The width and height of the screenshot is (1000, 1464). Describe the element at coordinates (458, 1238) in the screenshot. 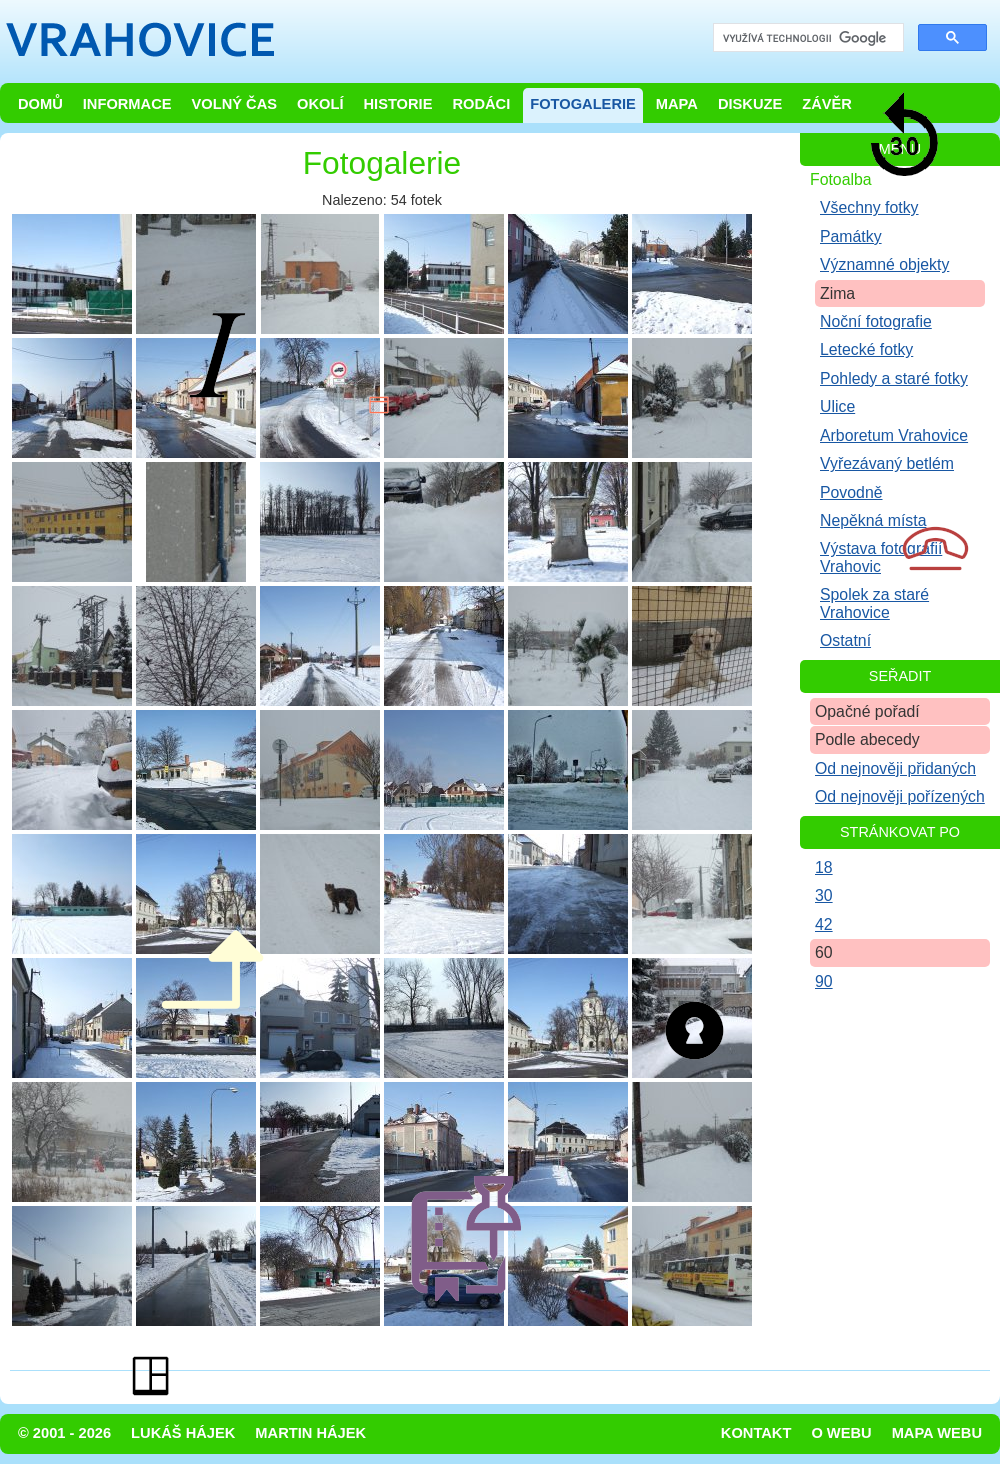

I see `pin a repository to your profile or dashboard` at that location.